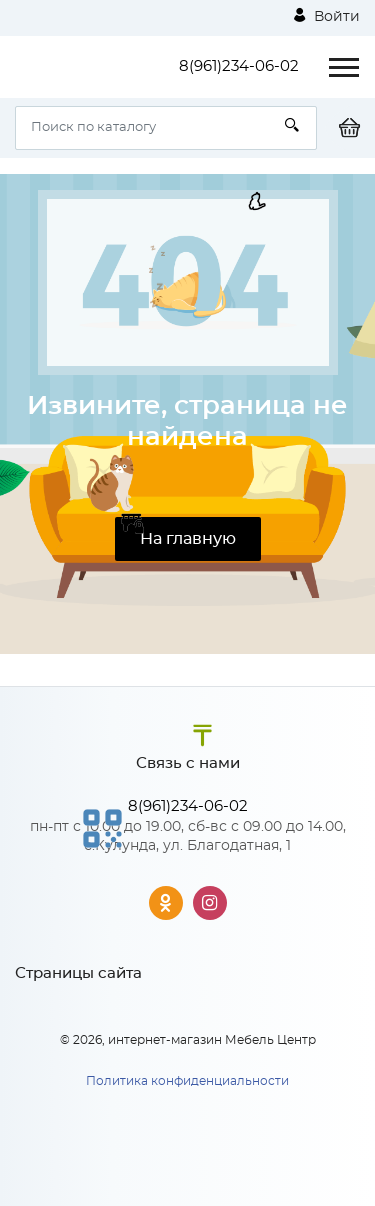 The height and width of the screenshot is (1206, 375). Describe the element at coordinates (202, 735) in the screenshot. I see `indicates kazakhstani tenge currency` at that location.